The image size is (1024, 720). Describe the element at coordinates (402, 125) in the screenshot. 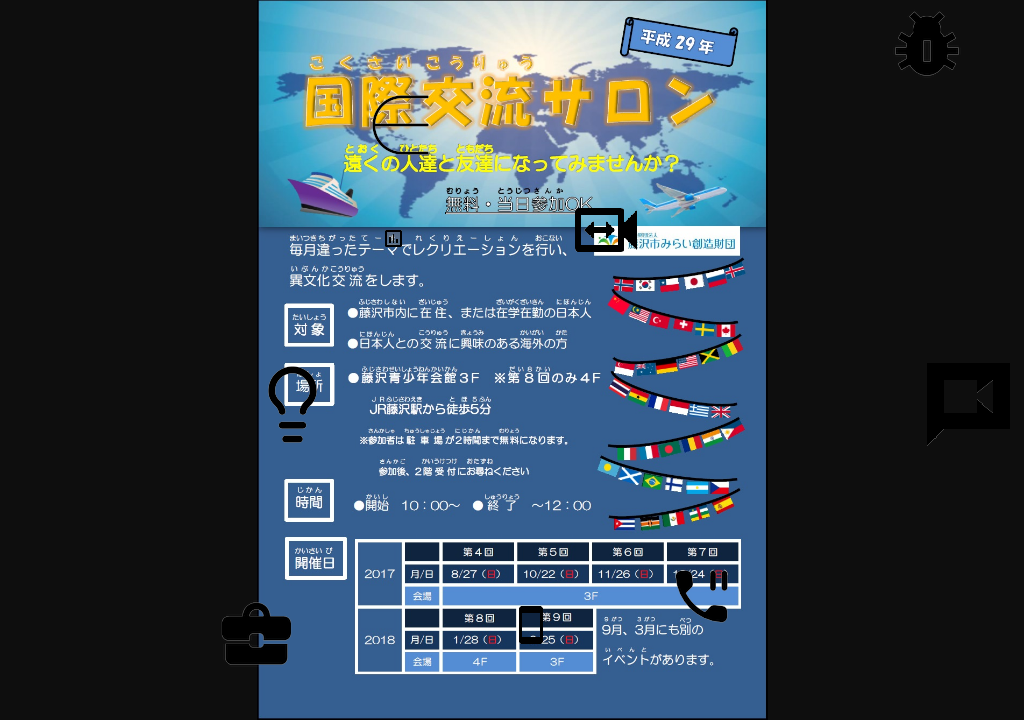

I see `indicates set membership in mathematical notation` at that location.